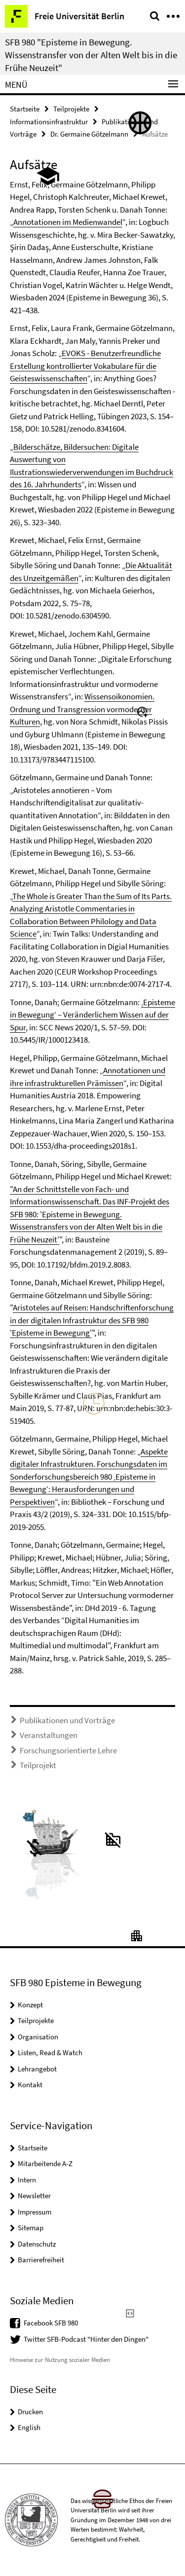  What do you see at coordinates (142, 712) in the screenshot?
I see `add a new photo to your collection` at bounding box center [142, 712].